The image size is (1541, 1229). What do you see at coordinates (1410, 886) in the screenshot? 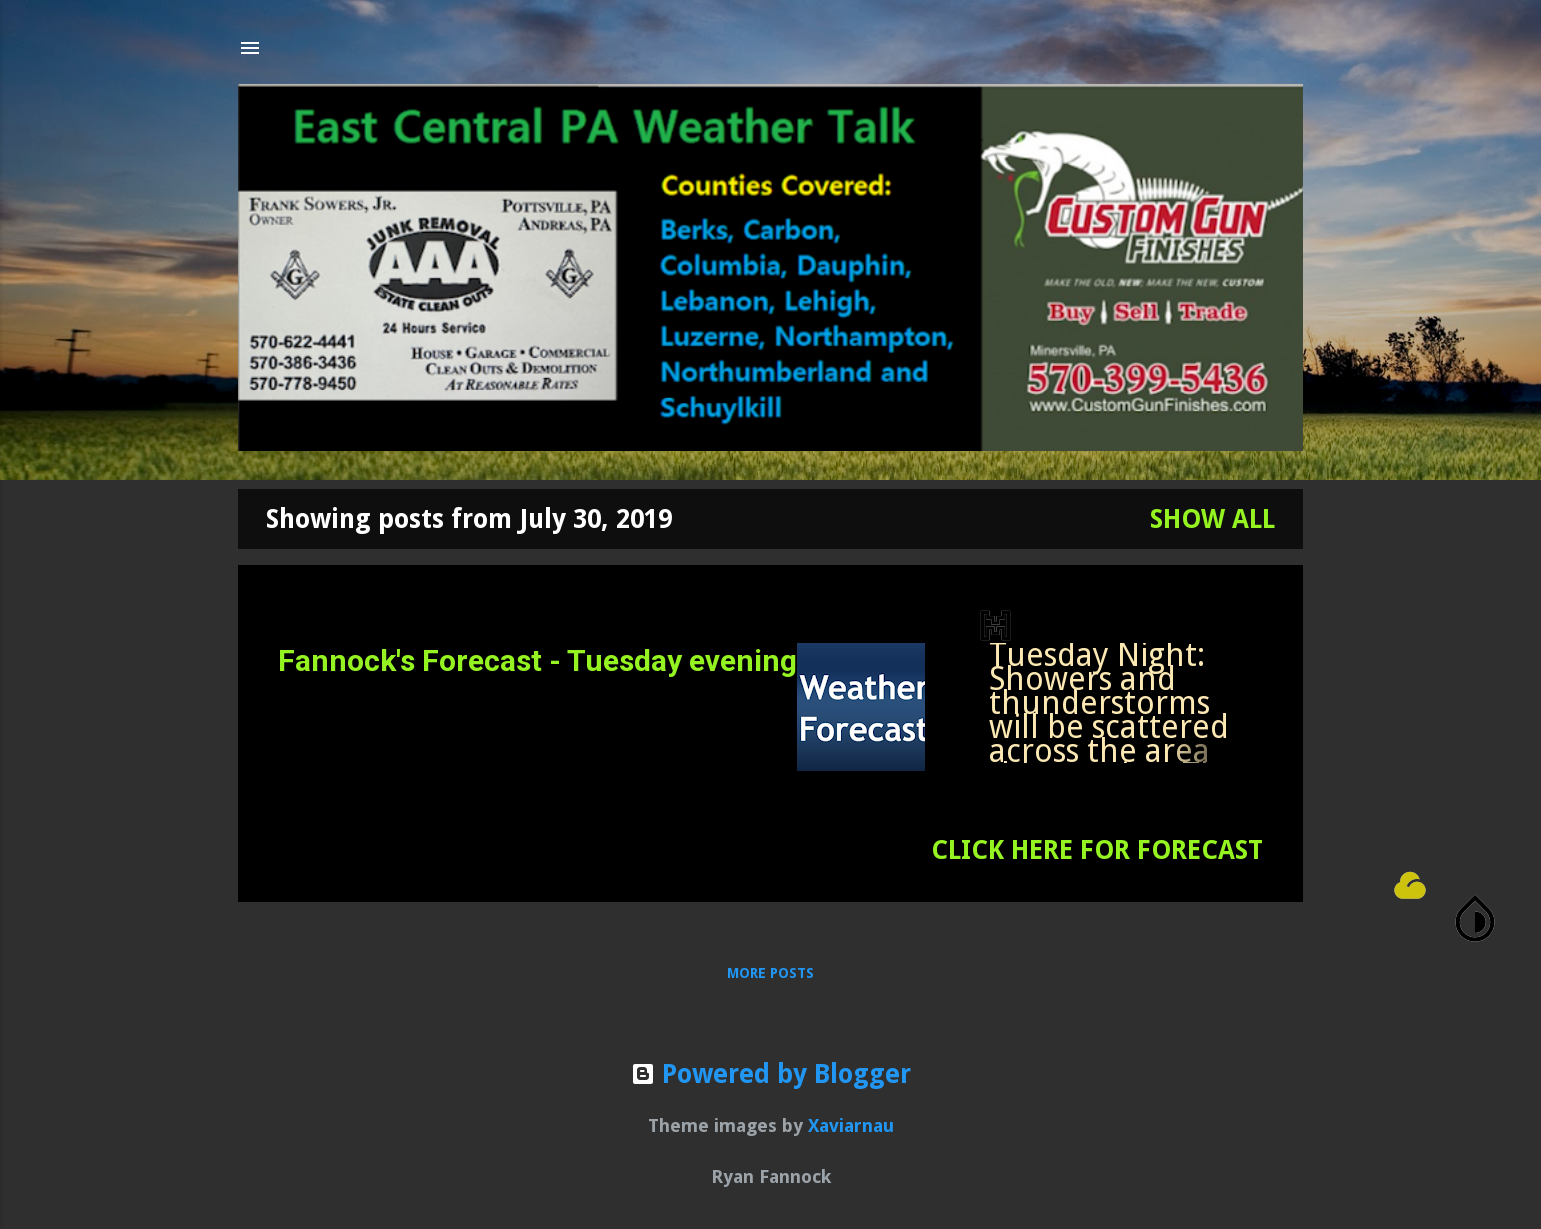
I see `access cloud storage` at bounding box center [1410, 886].